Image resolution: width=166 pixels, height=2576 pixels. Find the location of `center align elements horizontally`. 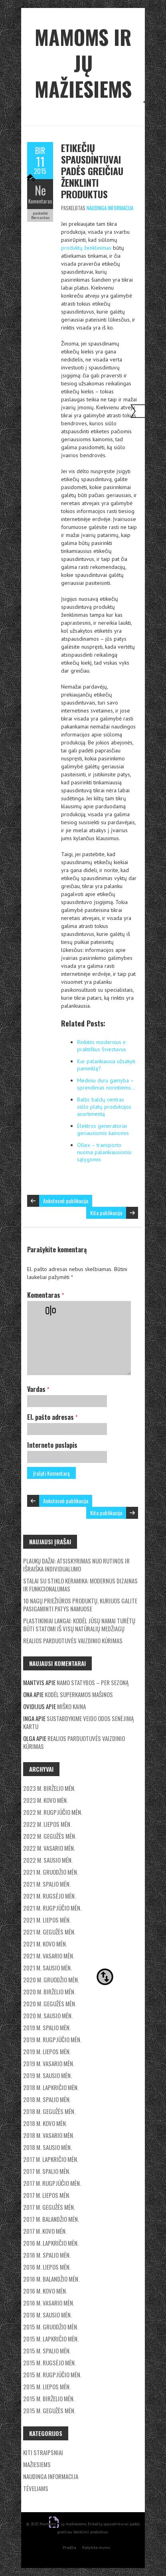

center align elements horizontally is located at coordinates (51, 1311).